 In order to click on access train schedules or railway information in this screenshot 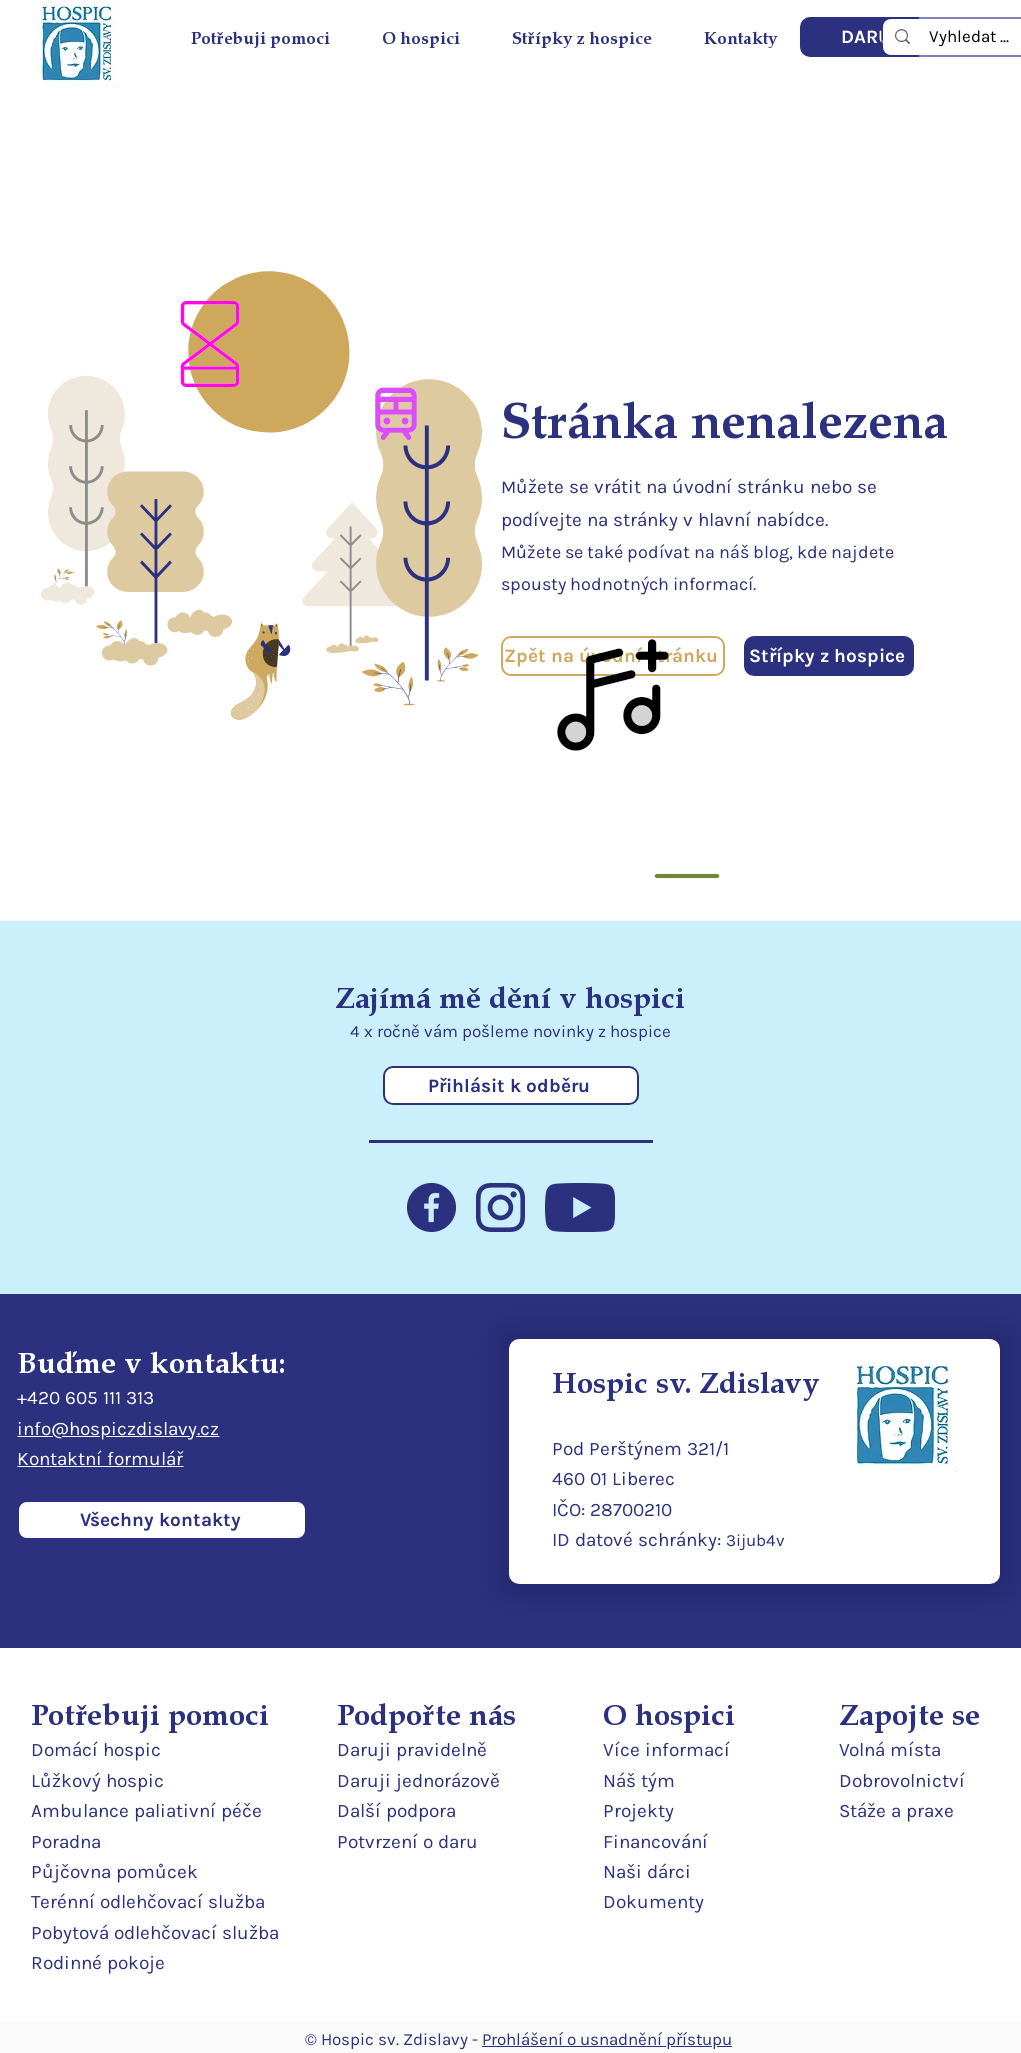, I will do `click(396, 412)`.